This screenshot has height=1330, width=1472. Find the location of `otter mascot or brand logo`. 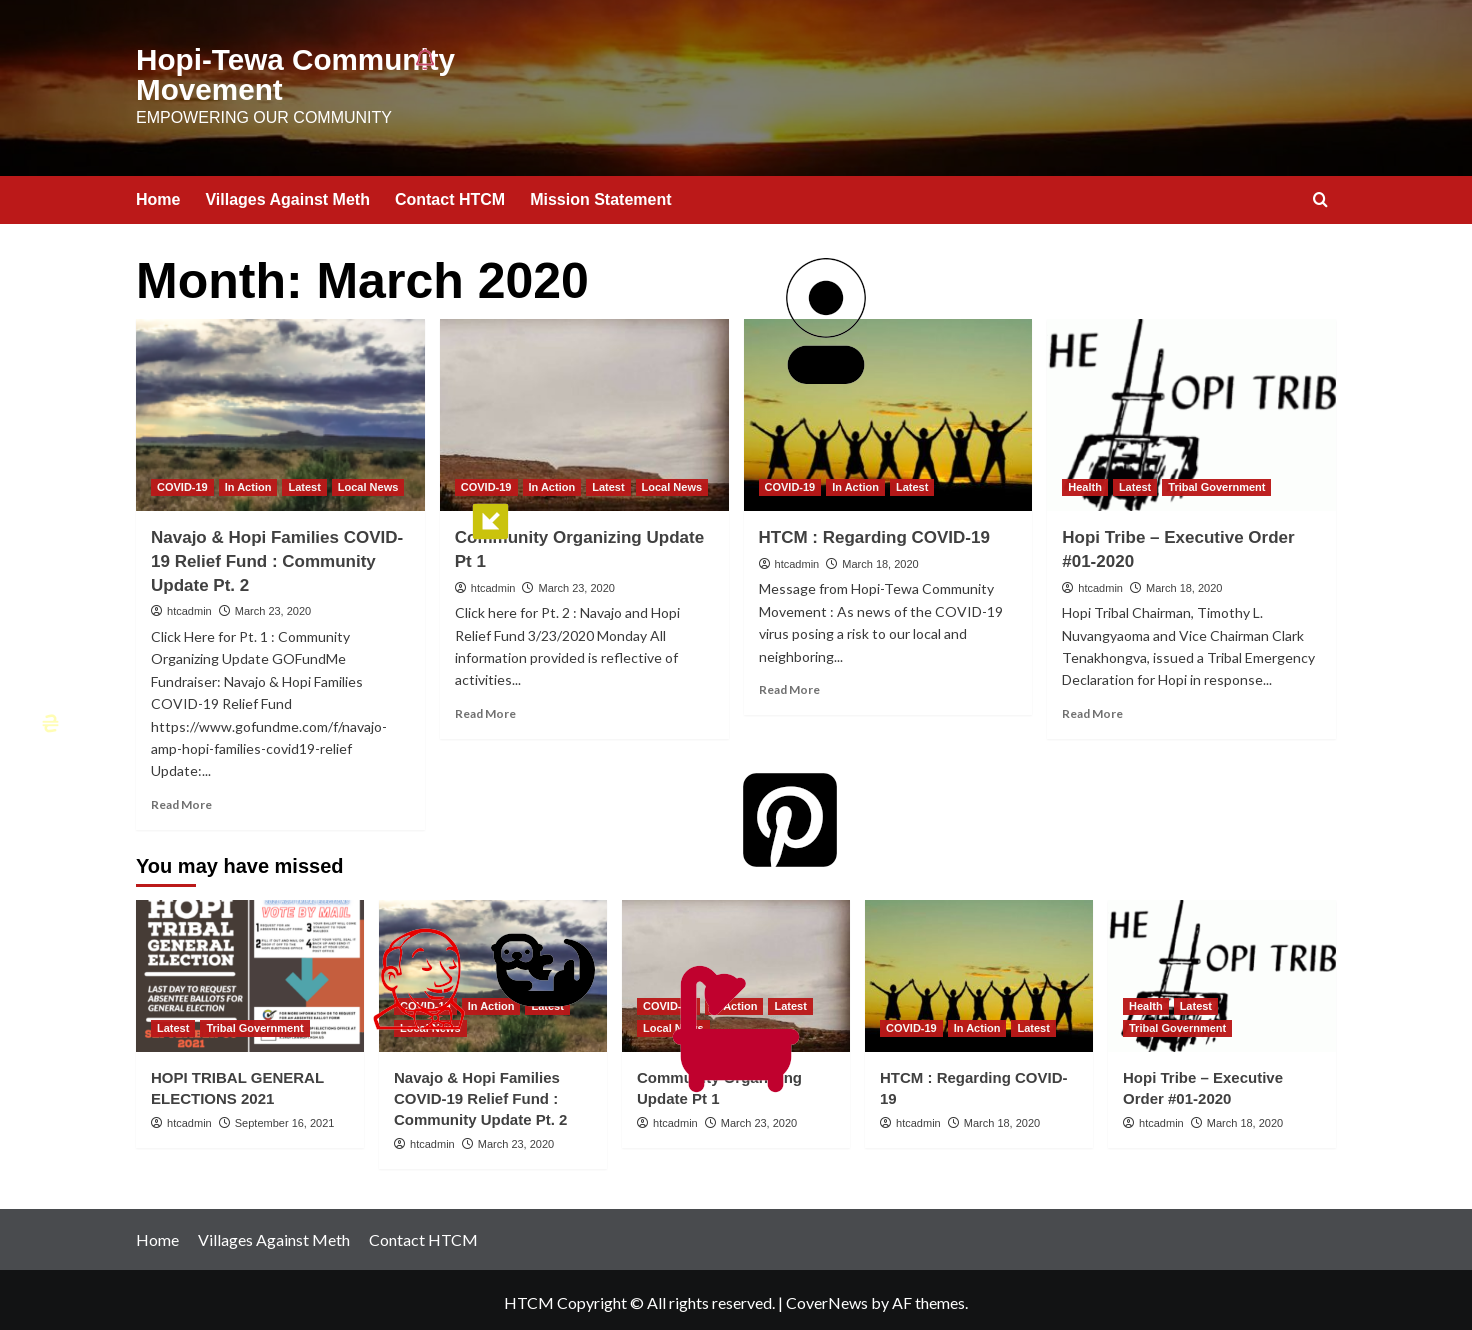

otter mascot or brand logo is located at coordinates (543, 970).